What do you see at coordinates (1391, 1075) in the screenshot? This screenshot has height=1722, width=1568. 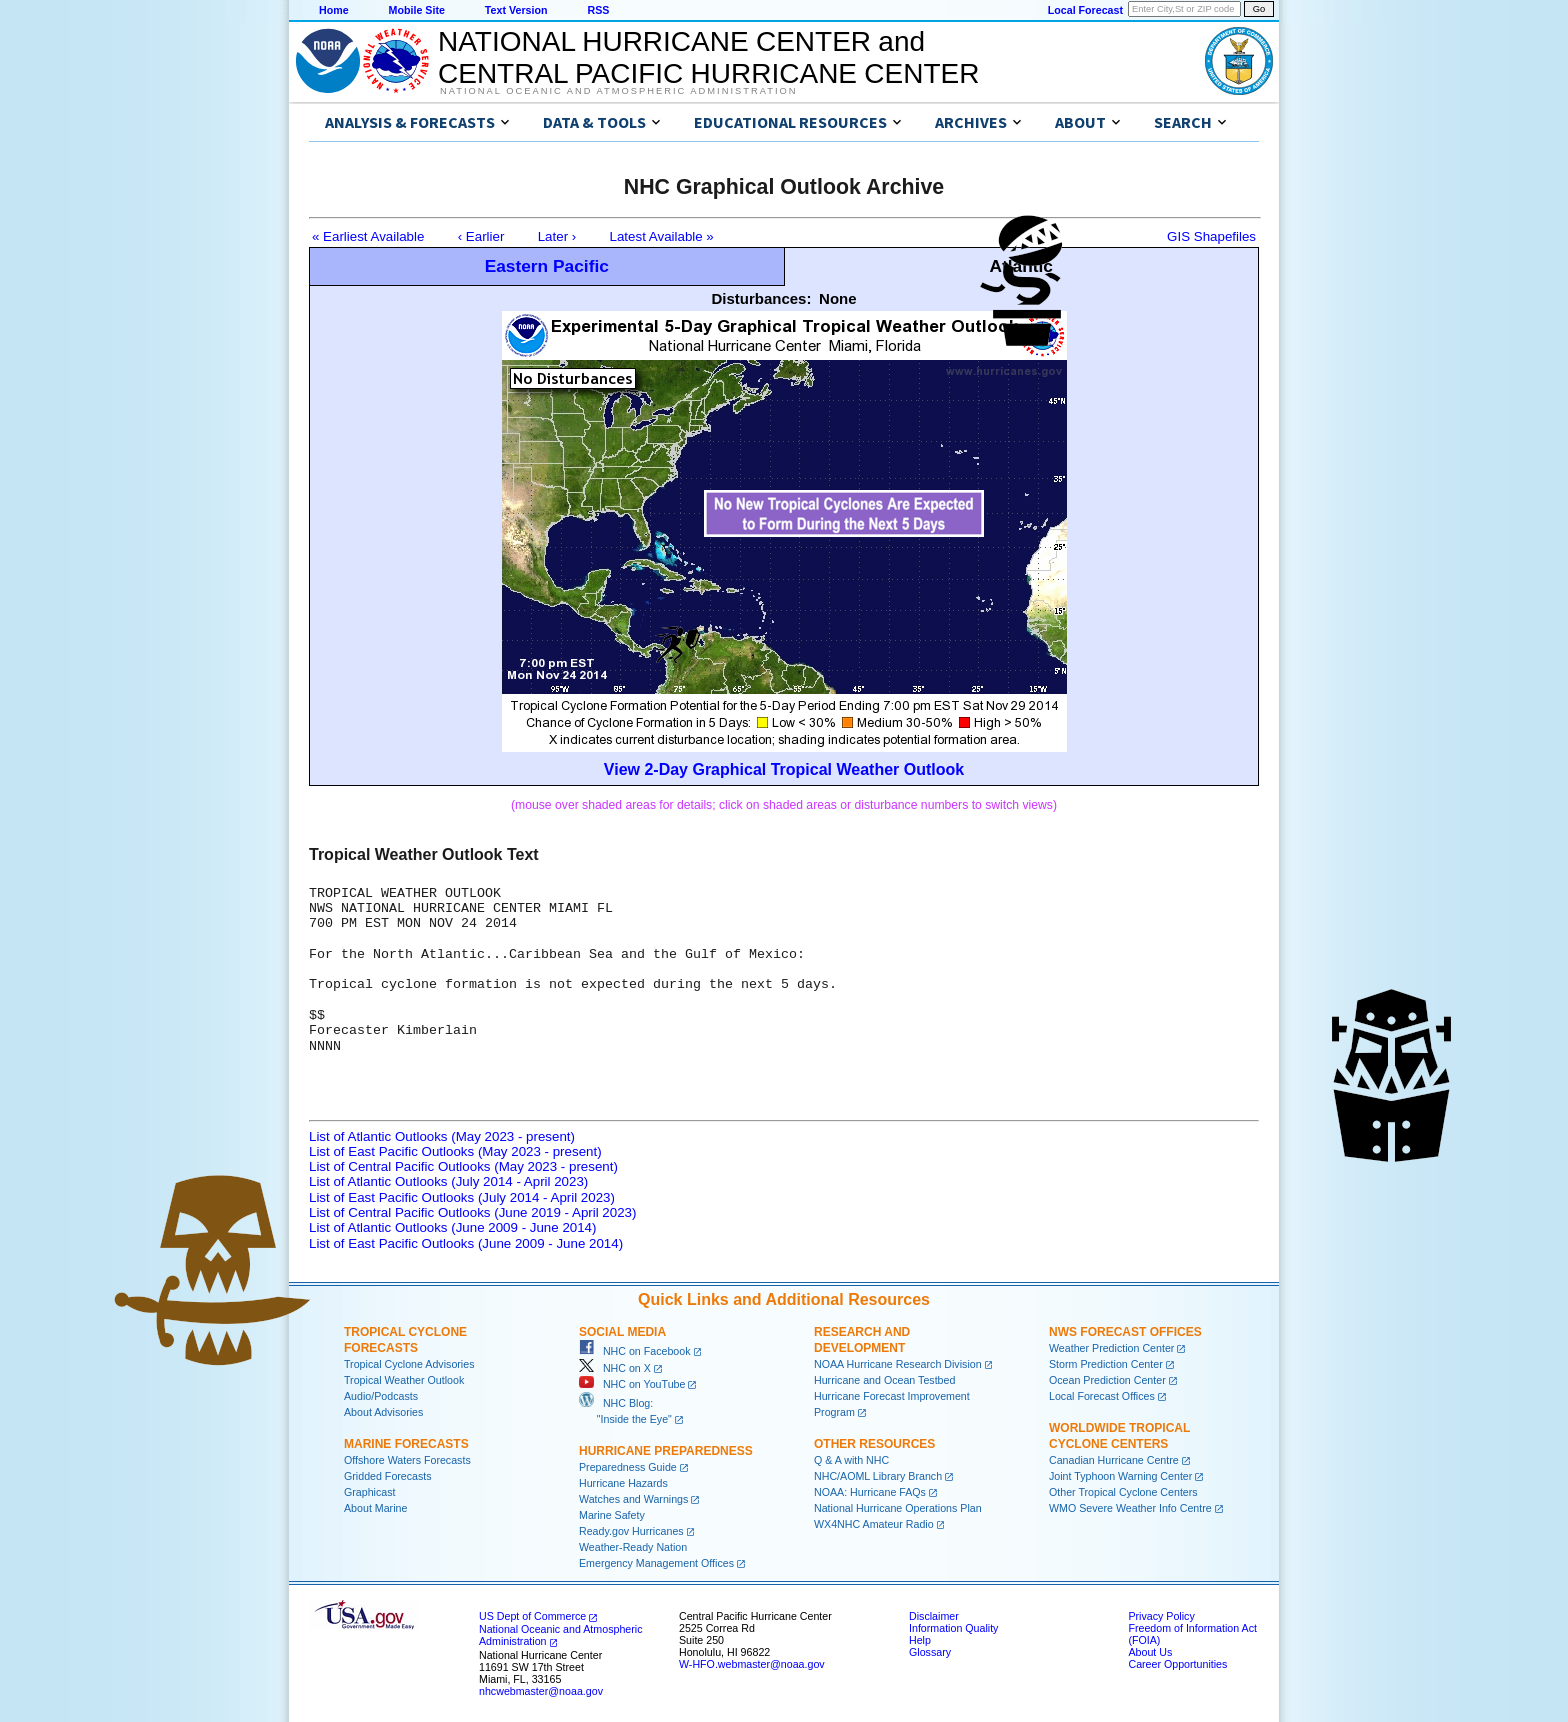 I see `select metal golem character or unit` at bounding box center [1391, 1075].